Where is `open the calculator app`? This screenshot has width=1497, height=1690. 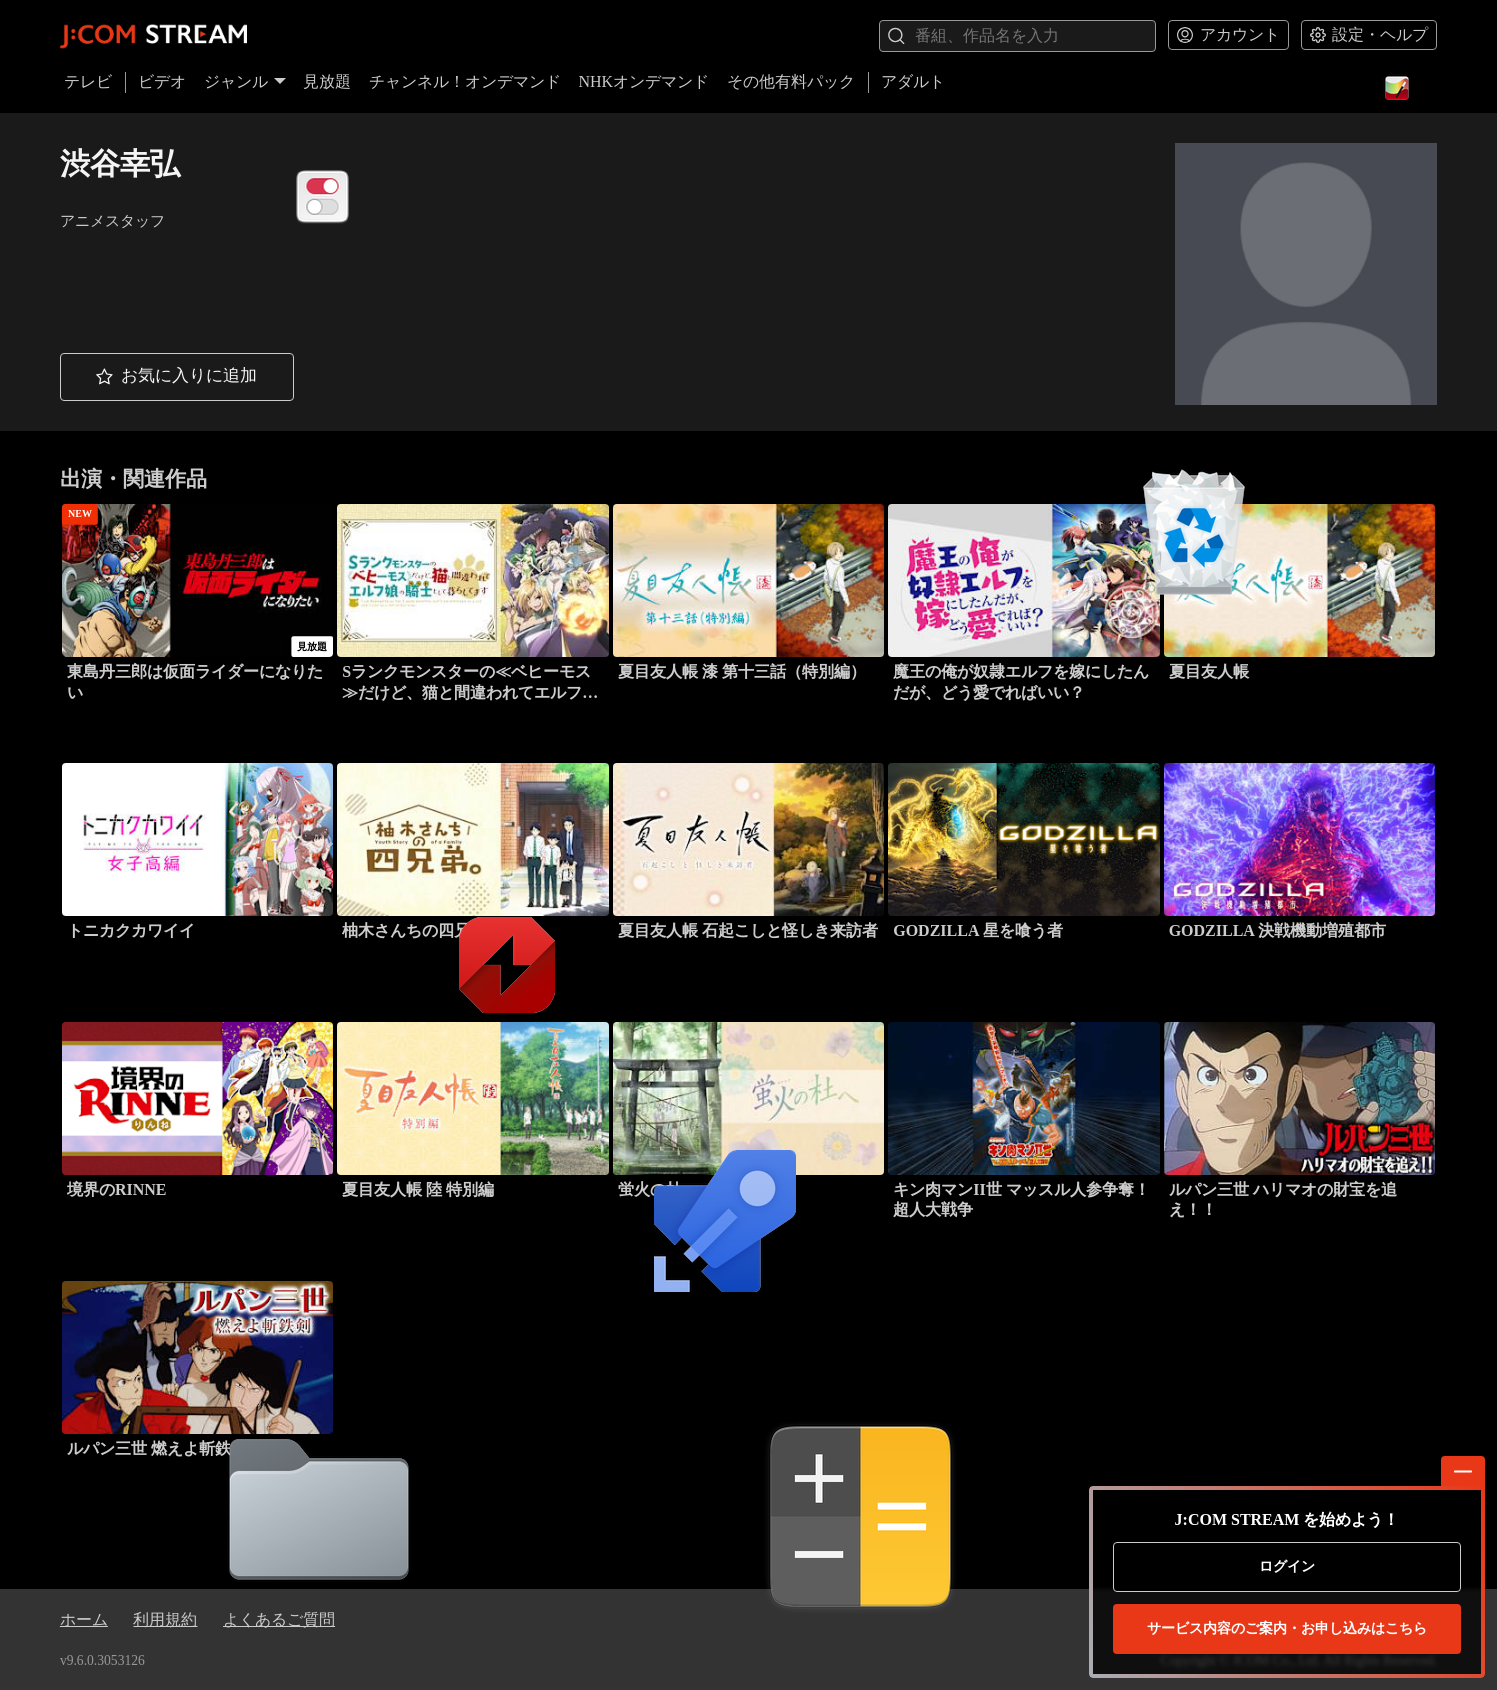
open the calculator app is located at coordinates (860, 1516).